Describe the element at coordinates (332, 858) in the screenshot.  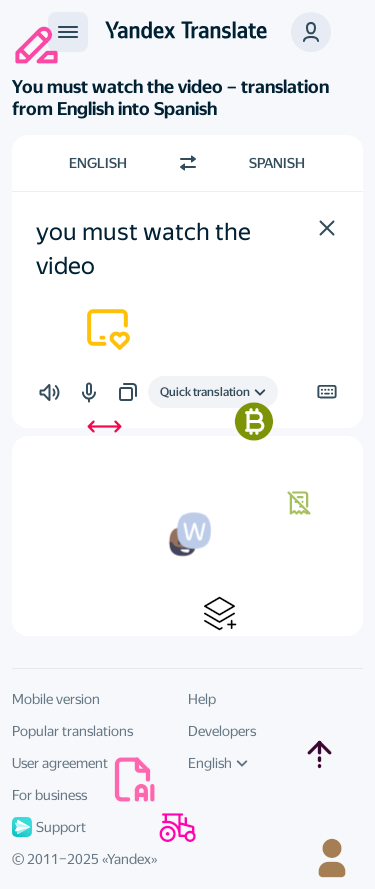
I see `view your profile` at that location.